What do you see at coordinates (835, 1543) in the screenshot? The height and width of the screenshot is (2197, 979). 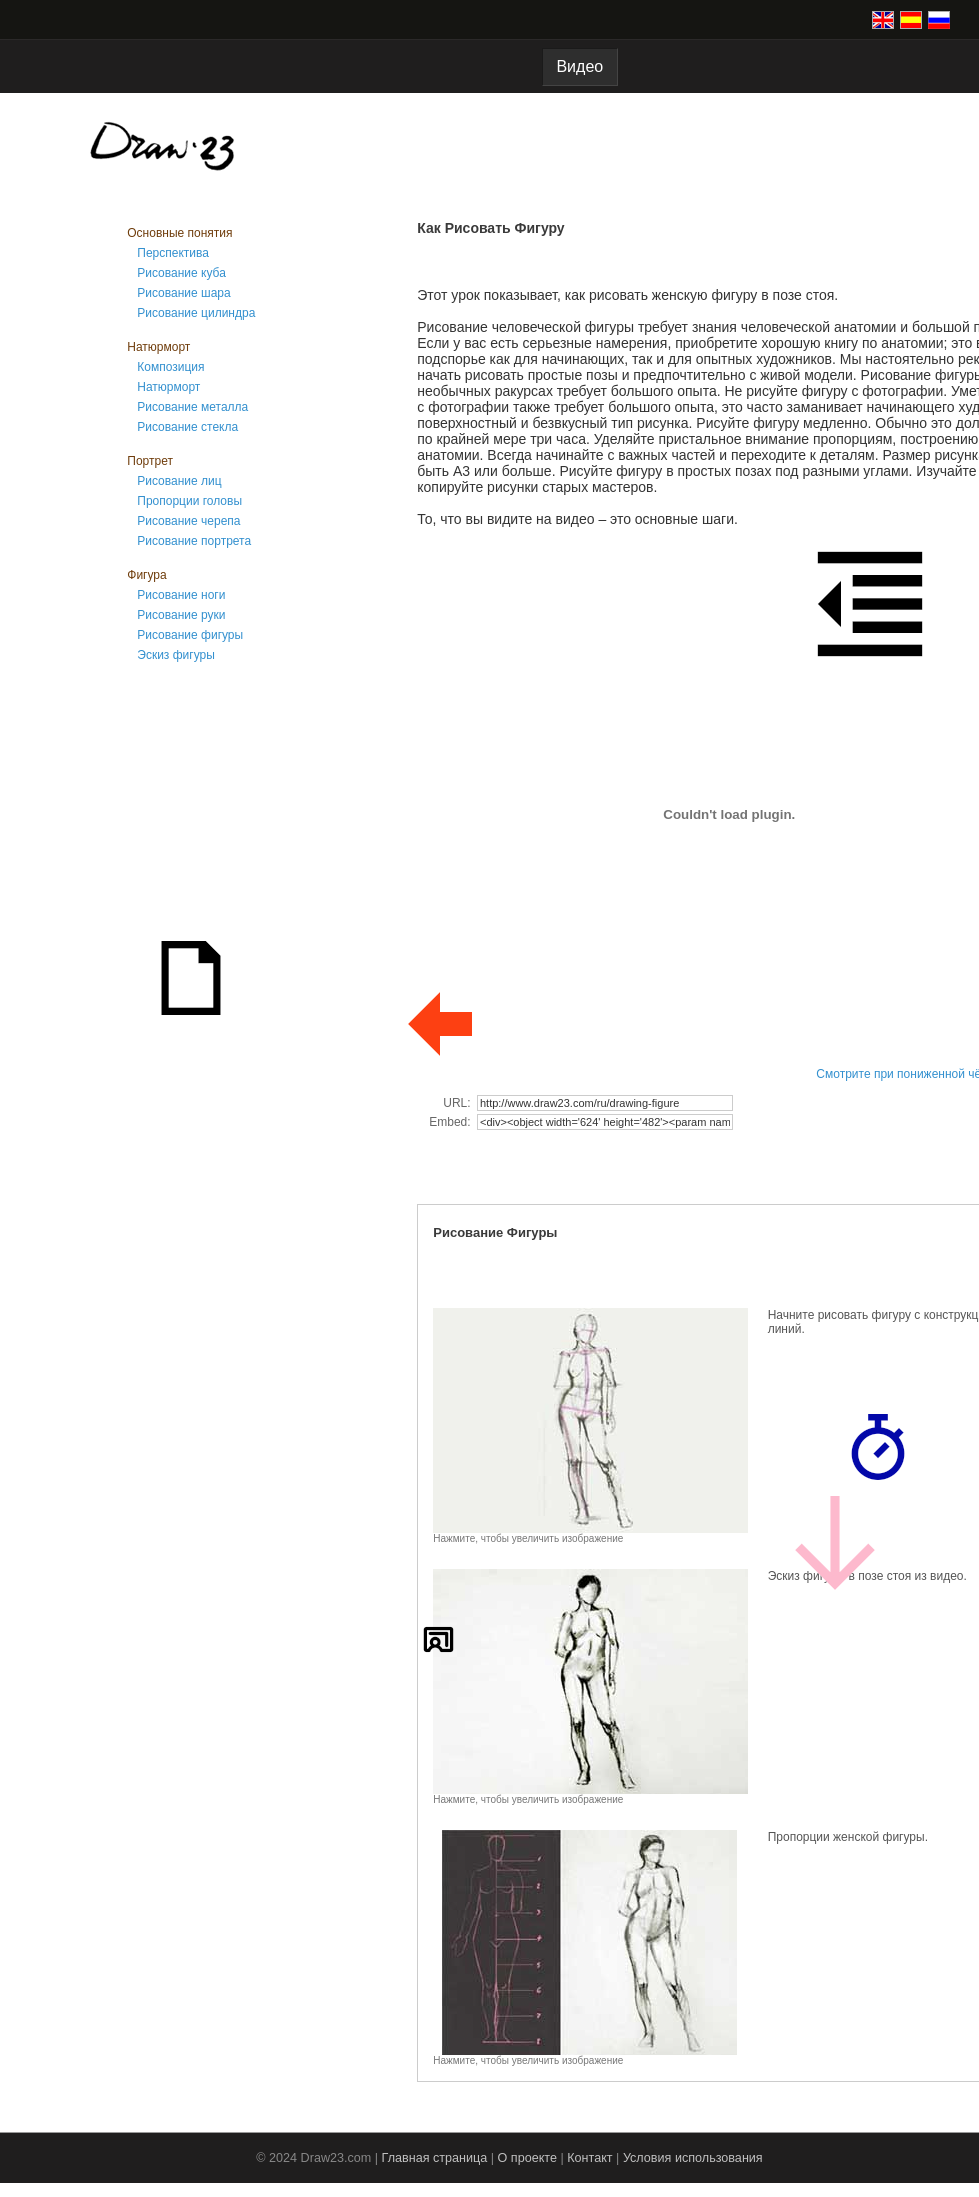 I see `scroll down or view more content` at bounding box center [835, 1543].